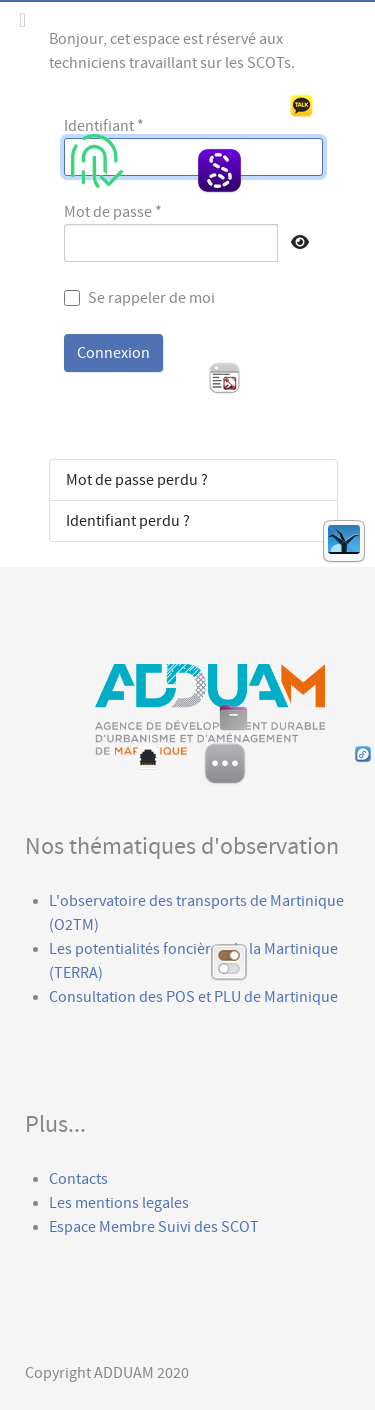 This screenshot has height=1410, width=375. I want to click on open shotwell photo manager, so click(344, 541).